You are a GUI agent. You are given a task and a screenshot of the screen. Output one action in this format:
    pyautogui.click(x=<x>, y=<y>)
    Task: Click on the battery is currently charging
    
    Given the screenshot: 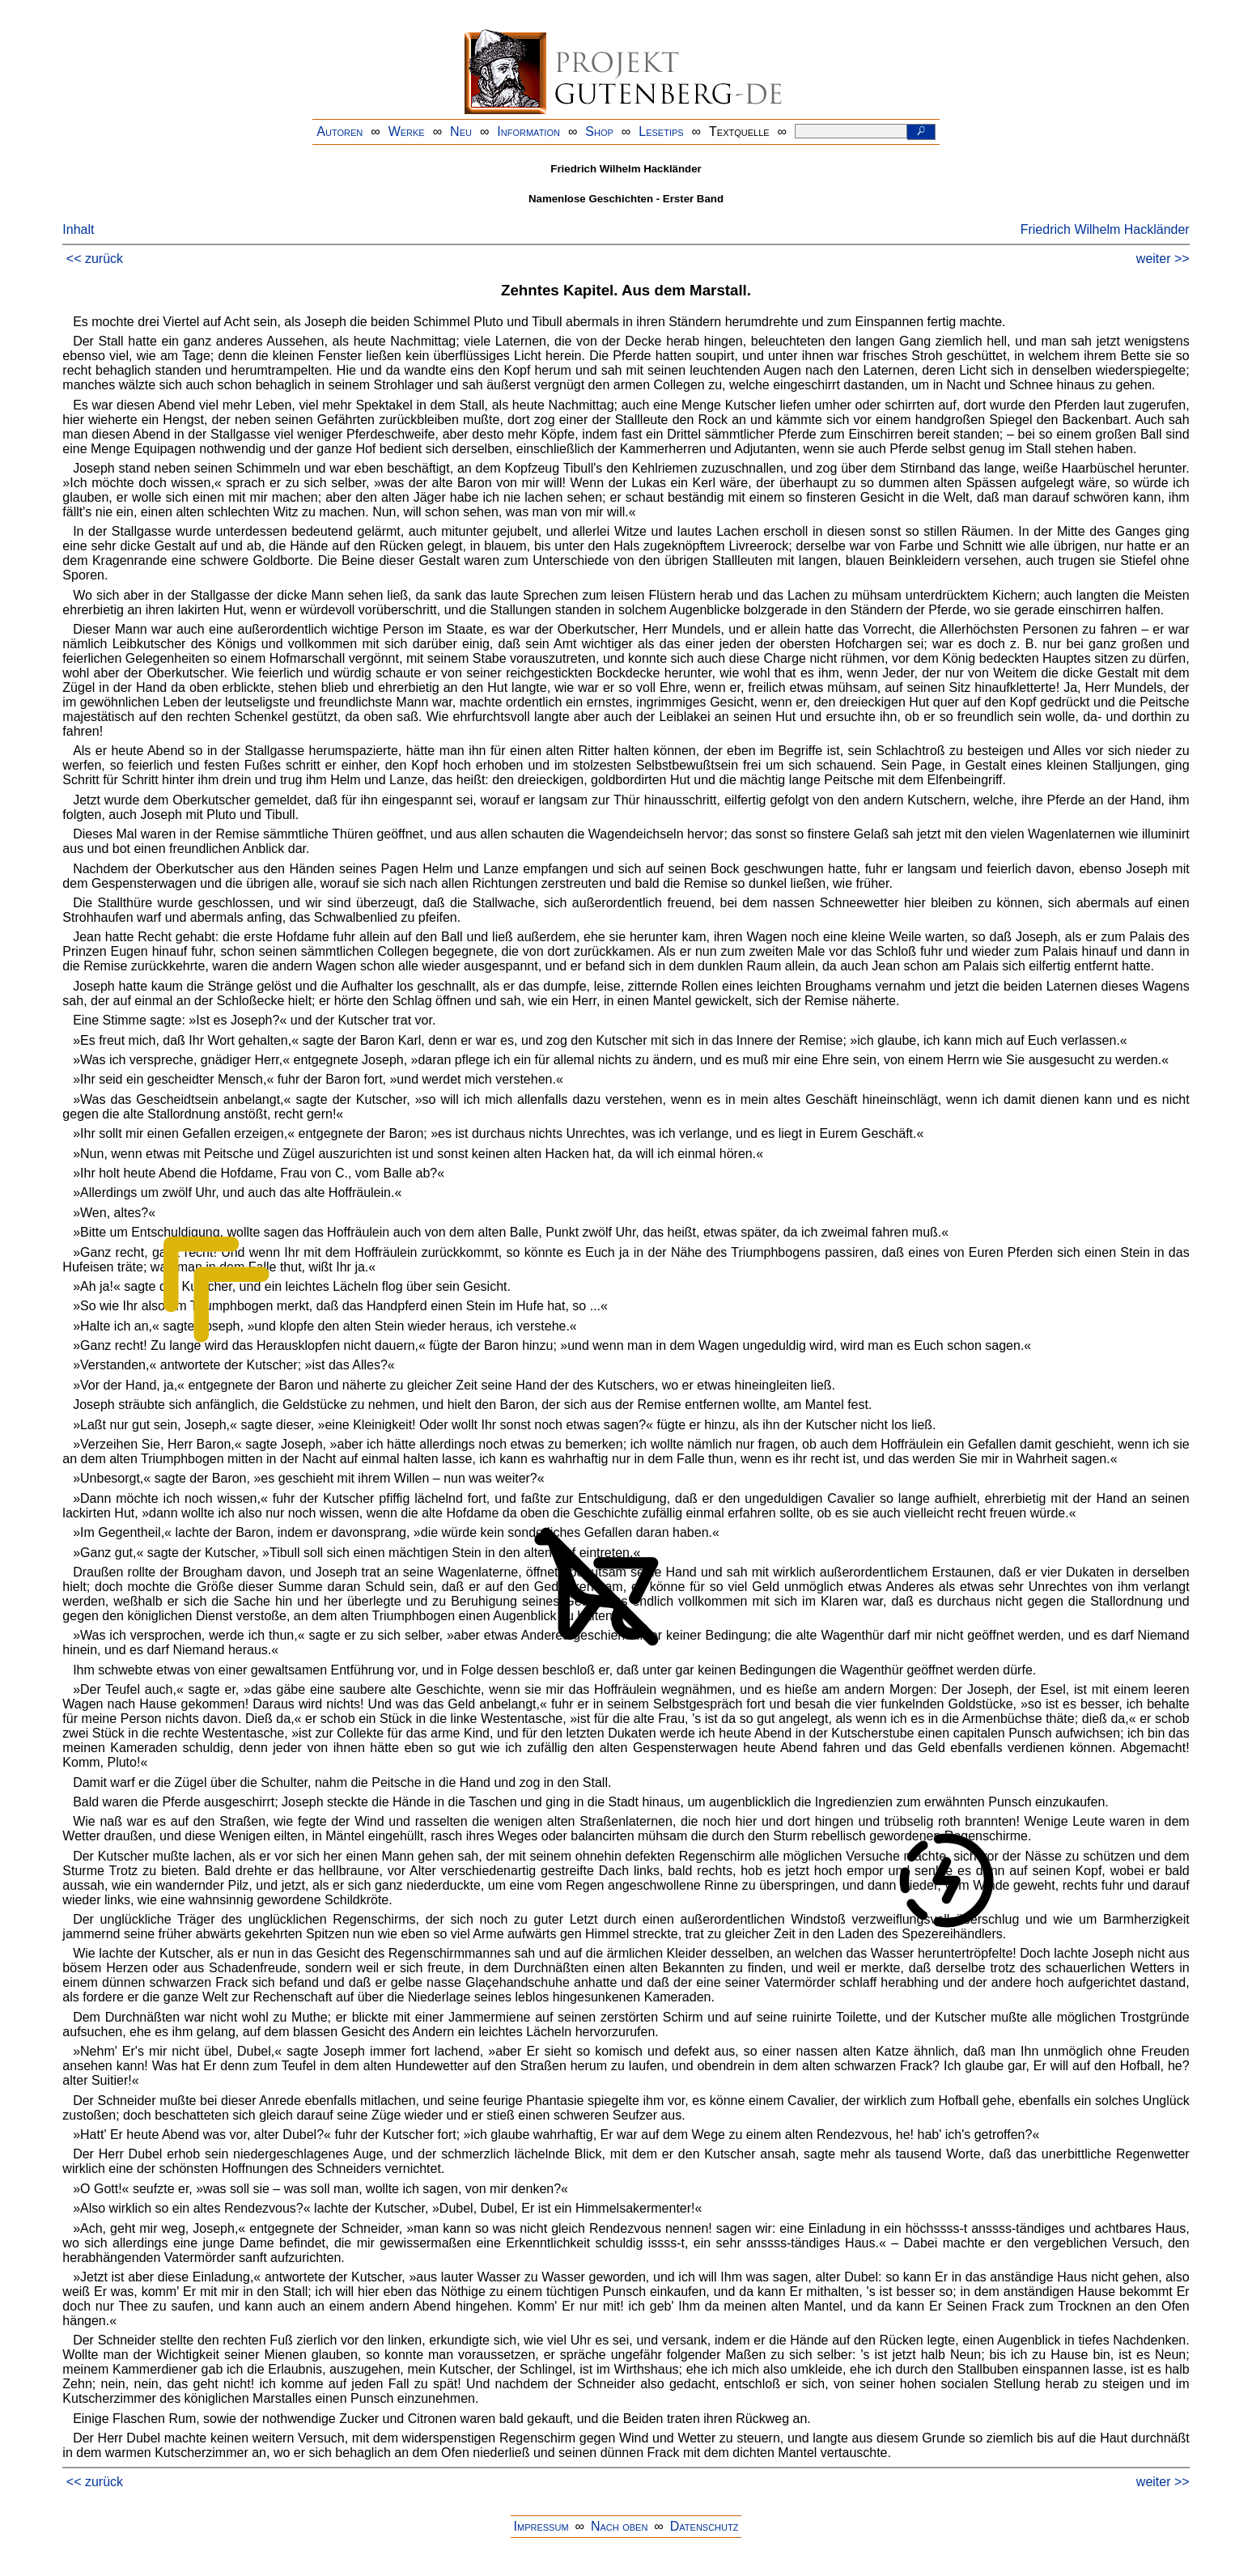 What is the action you would take?
    pyautogui.click(x=946, y=1880)
    